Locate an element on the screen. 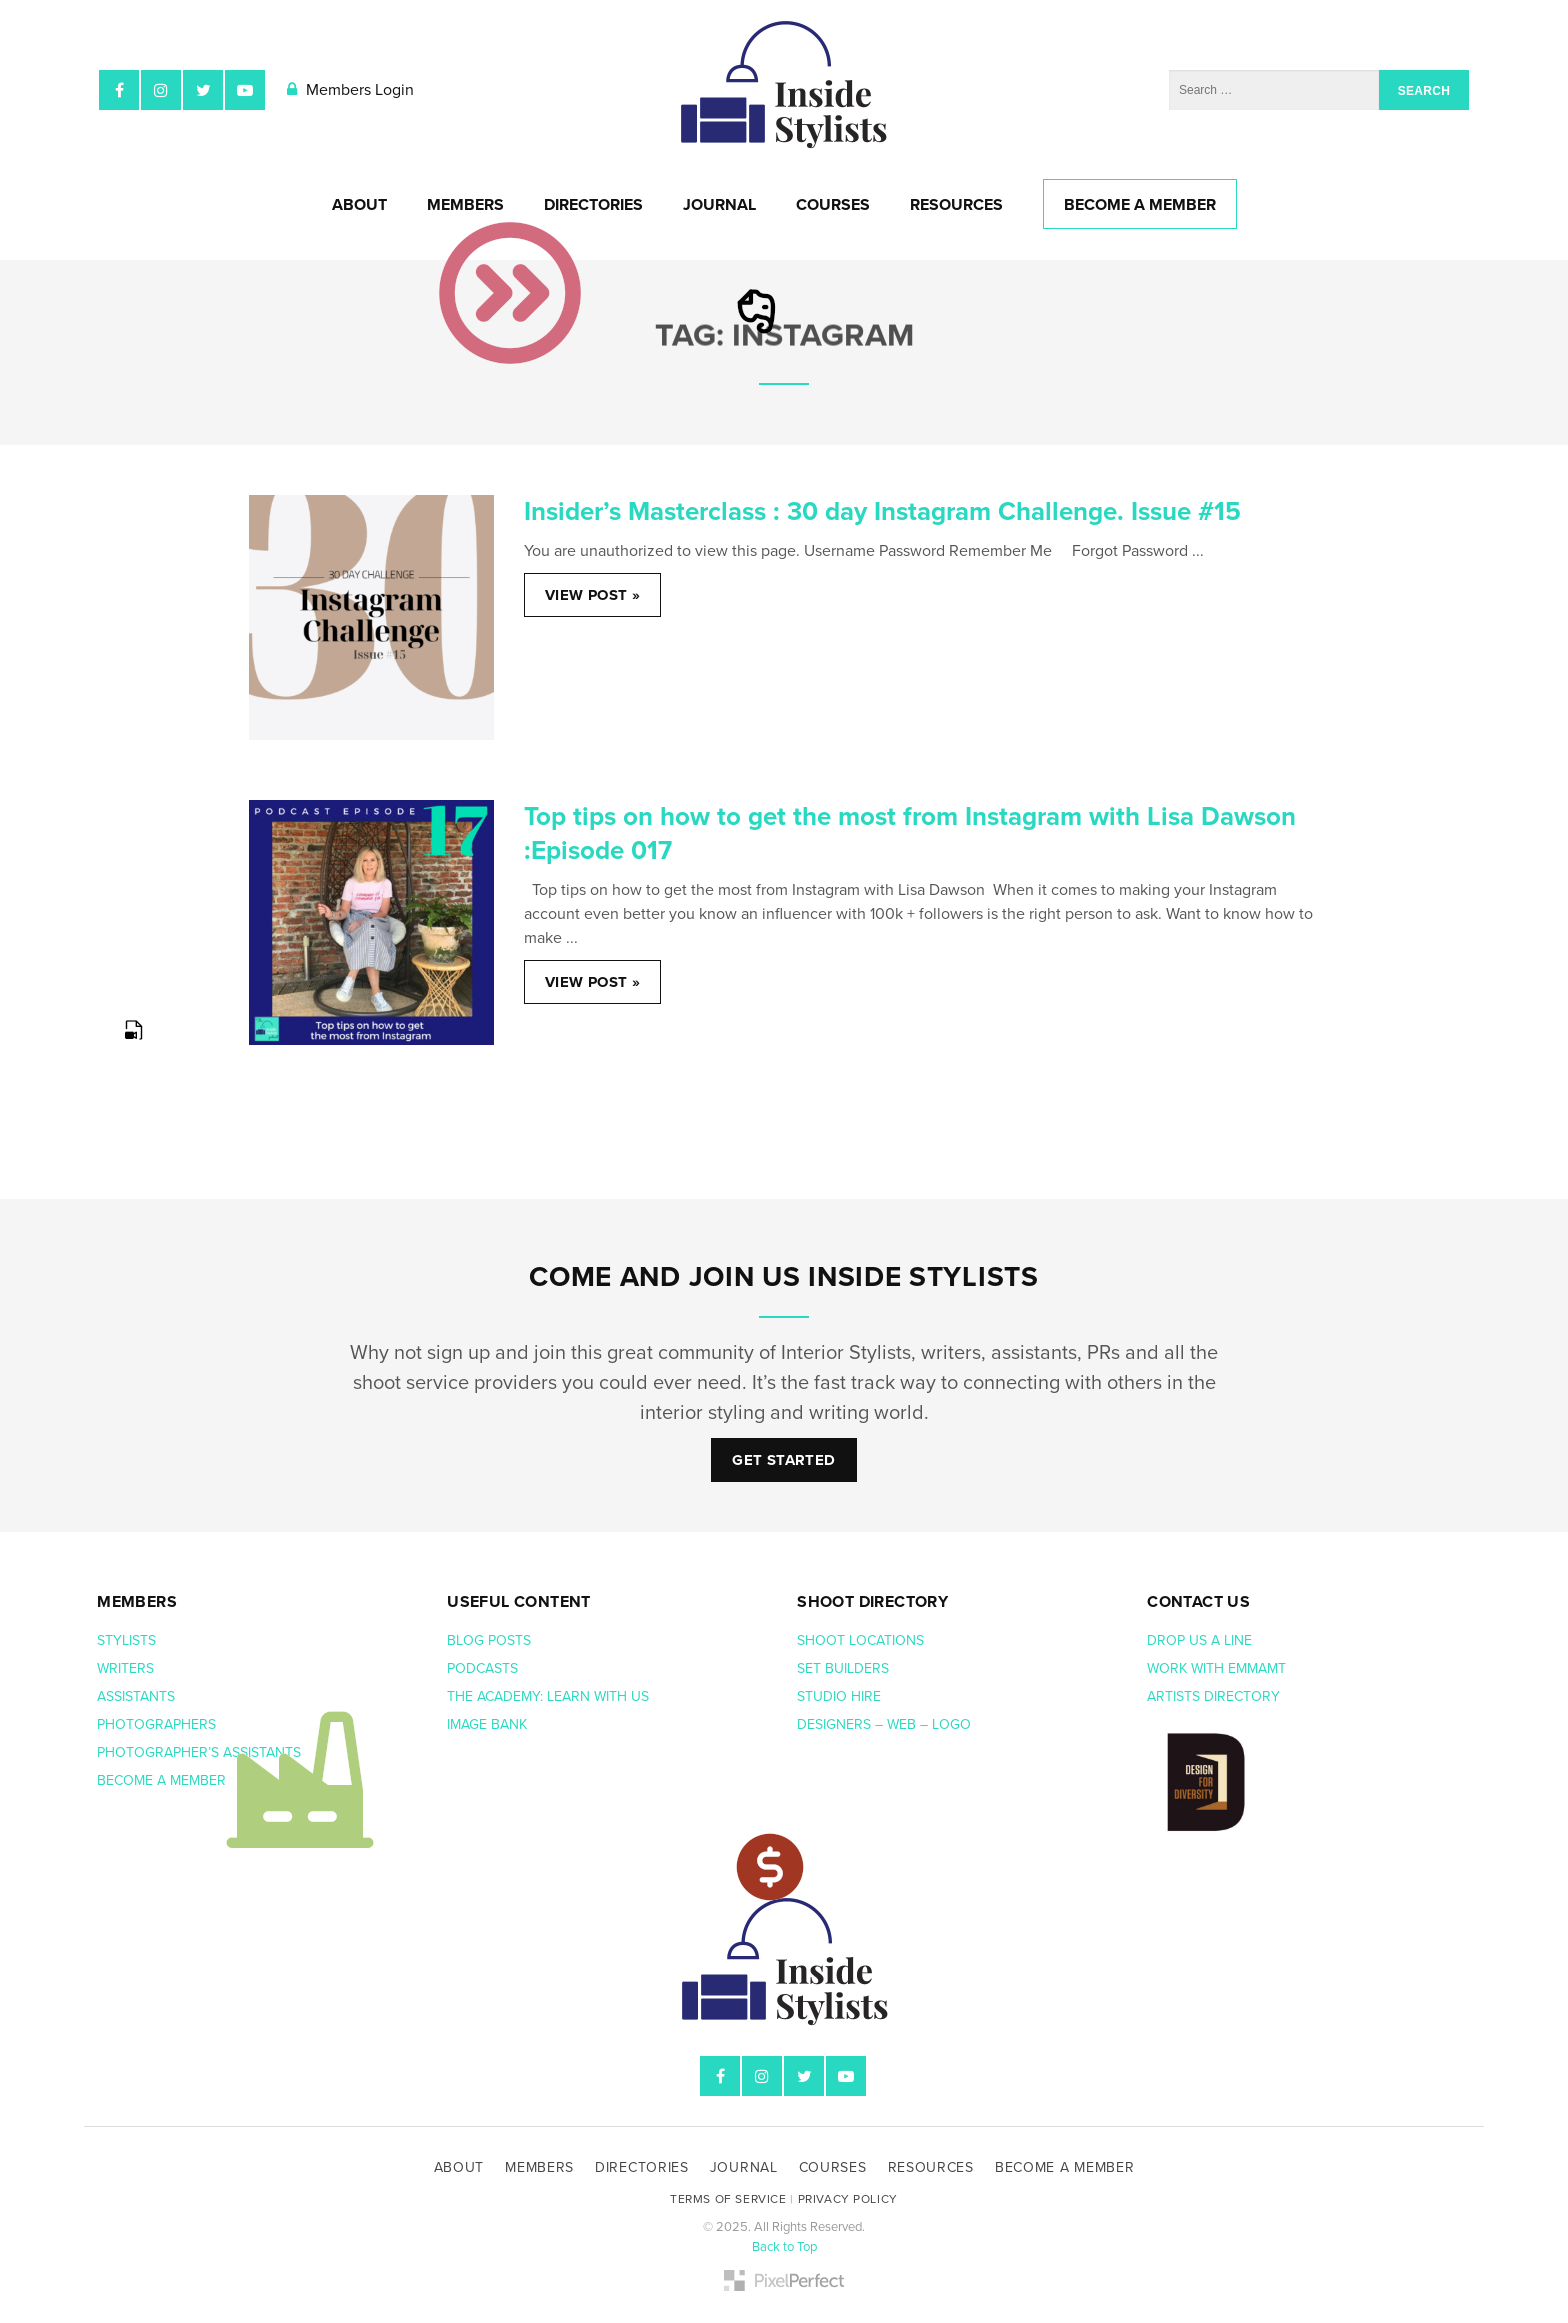  skip forward or advance quickly is located at coordinates (510, 293).